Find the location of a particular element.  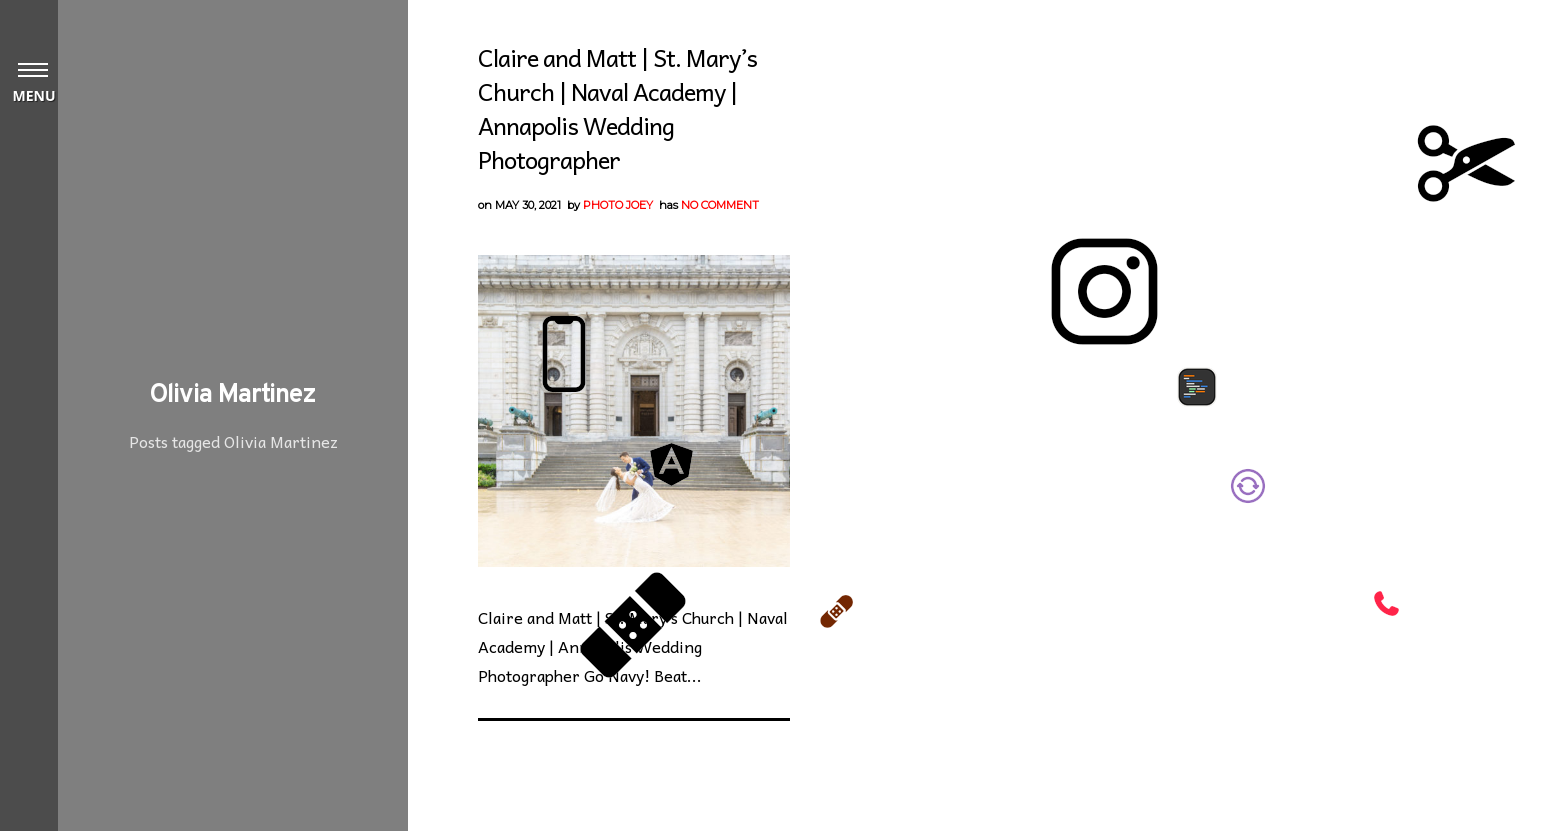

make a phone call is located at coordinates (1386, 603).